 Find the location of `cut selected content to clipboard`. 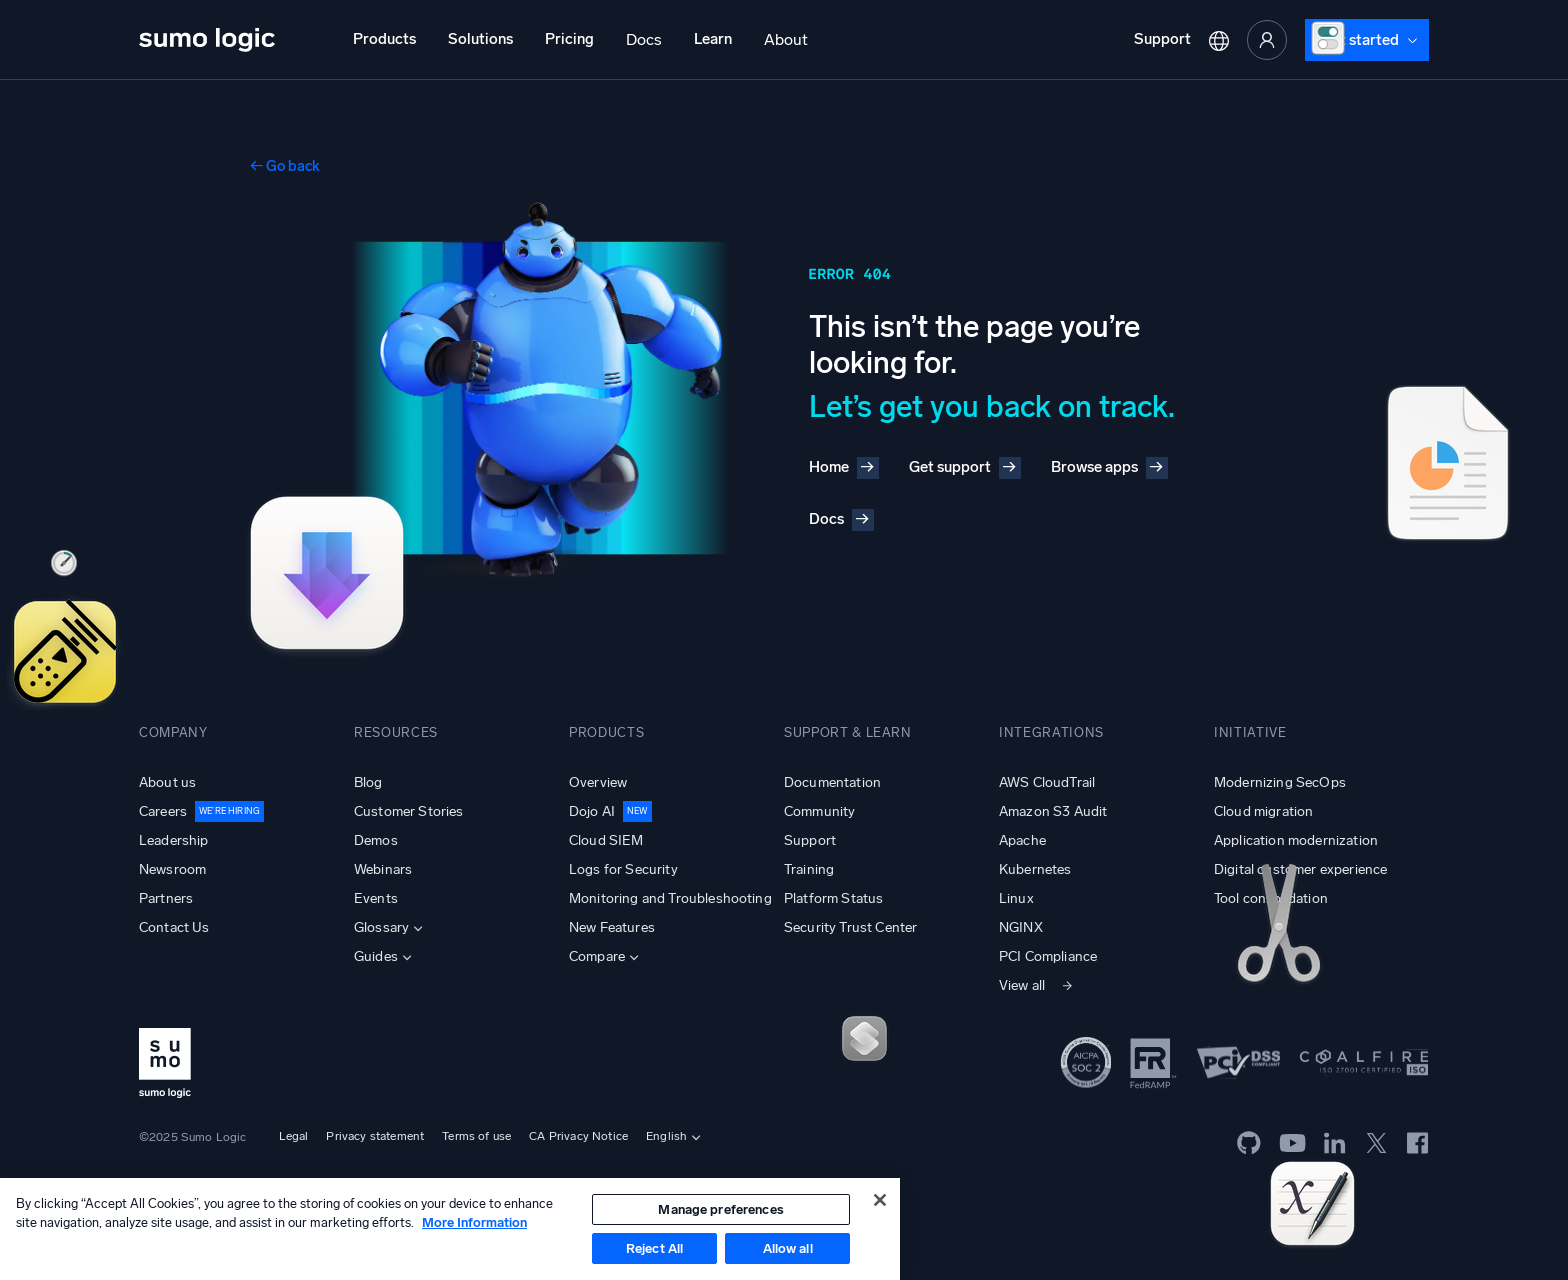

cut selected content to clipboard is located at coordinates (1279, 923).